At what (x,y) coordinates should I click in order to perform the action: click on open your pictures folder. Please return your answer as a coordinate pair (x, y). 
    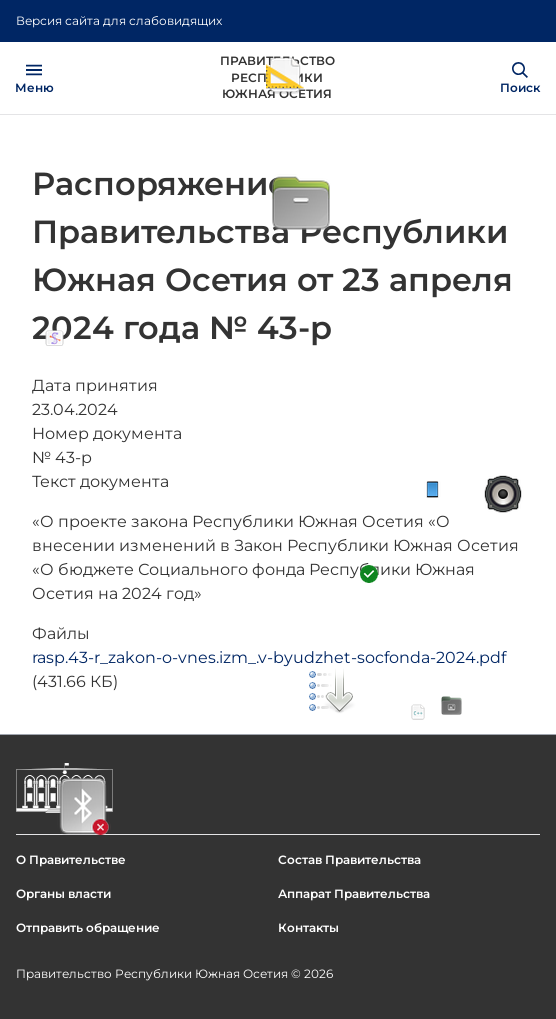
    Looking at the image, I should click on (451, 705).